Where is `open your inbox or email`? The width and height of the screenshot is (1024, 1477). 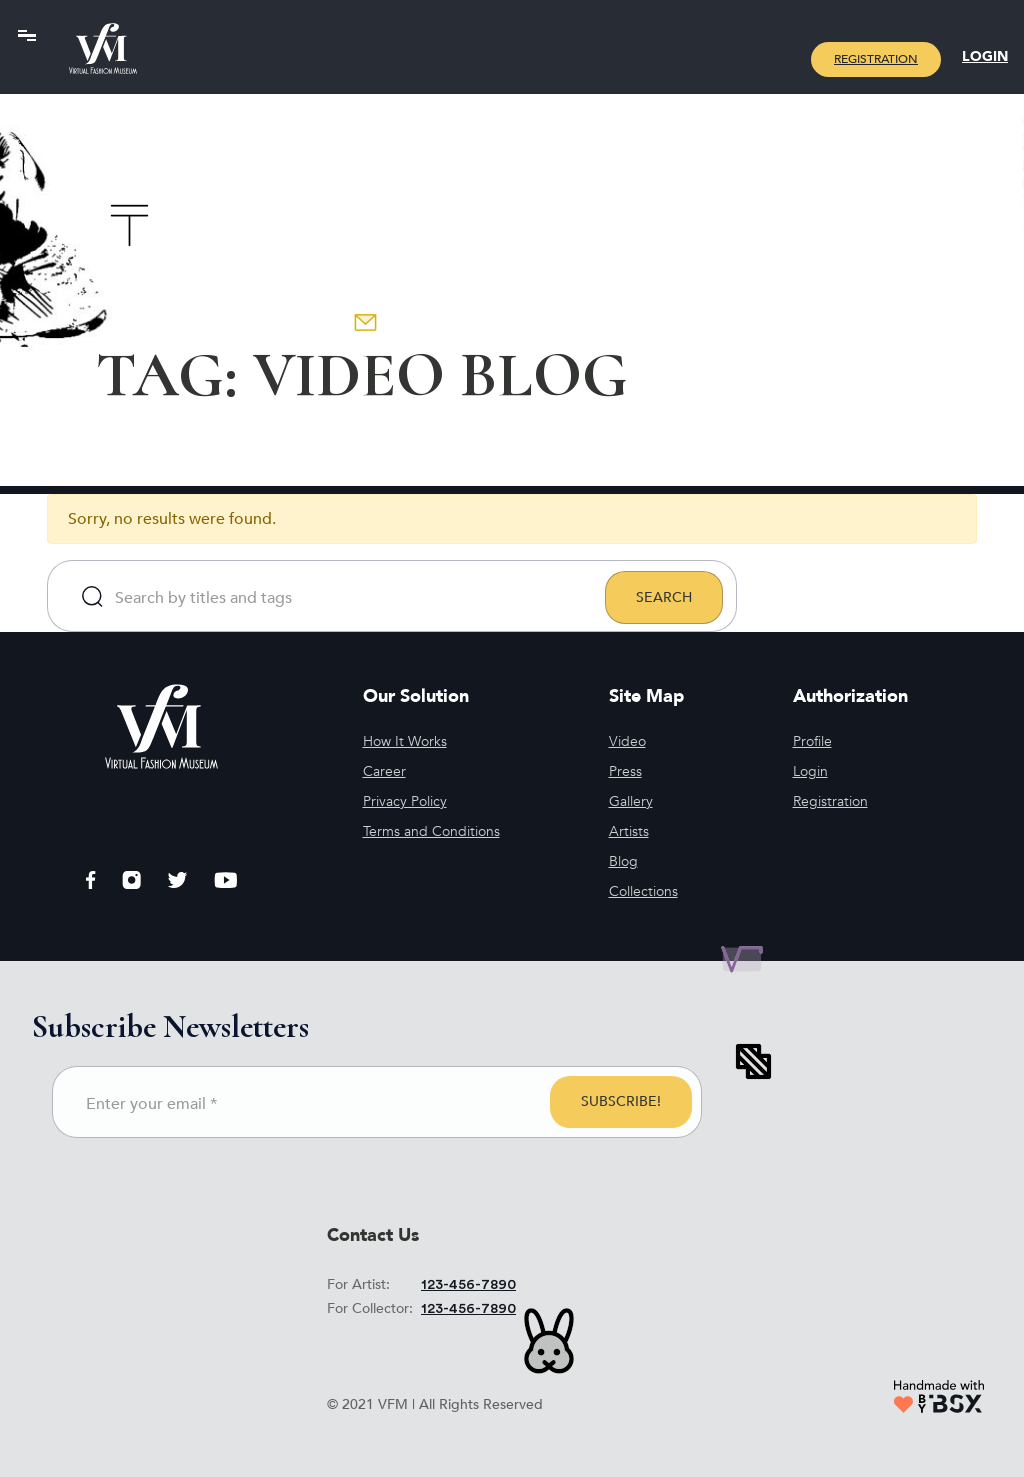 open your inbox or email is located at coordinates (365, 322).